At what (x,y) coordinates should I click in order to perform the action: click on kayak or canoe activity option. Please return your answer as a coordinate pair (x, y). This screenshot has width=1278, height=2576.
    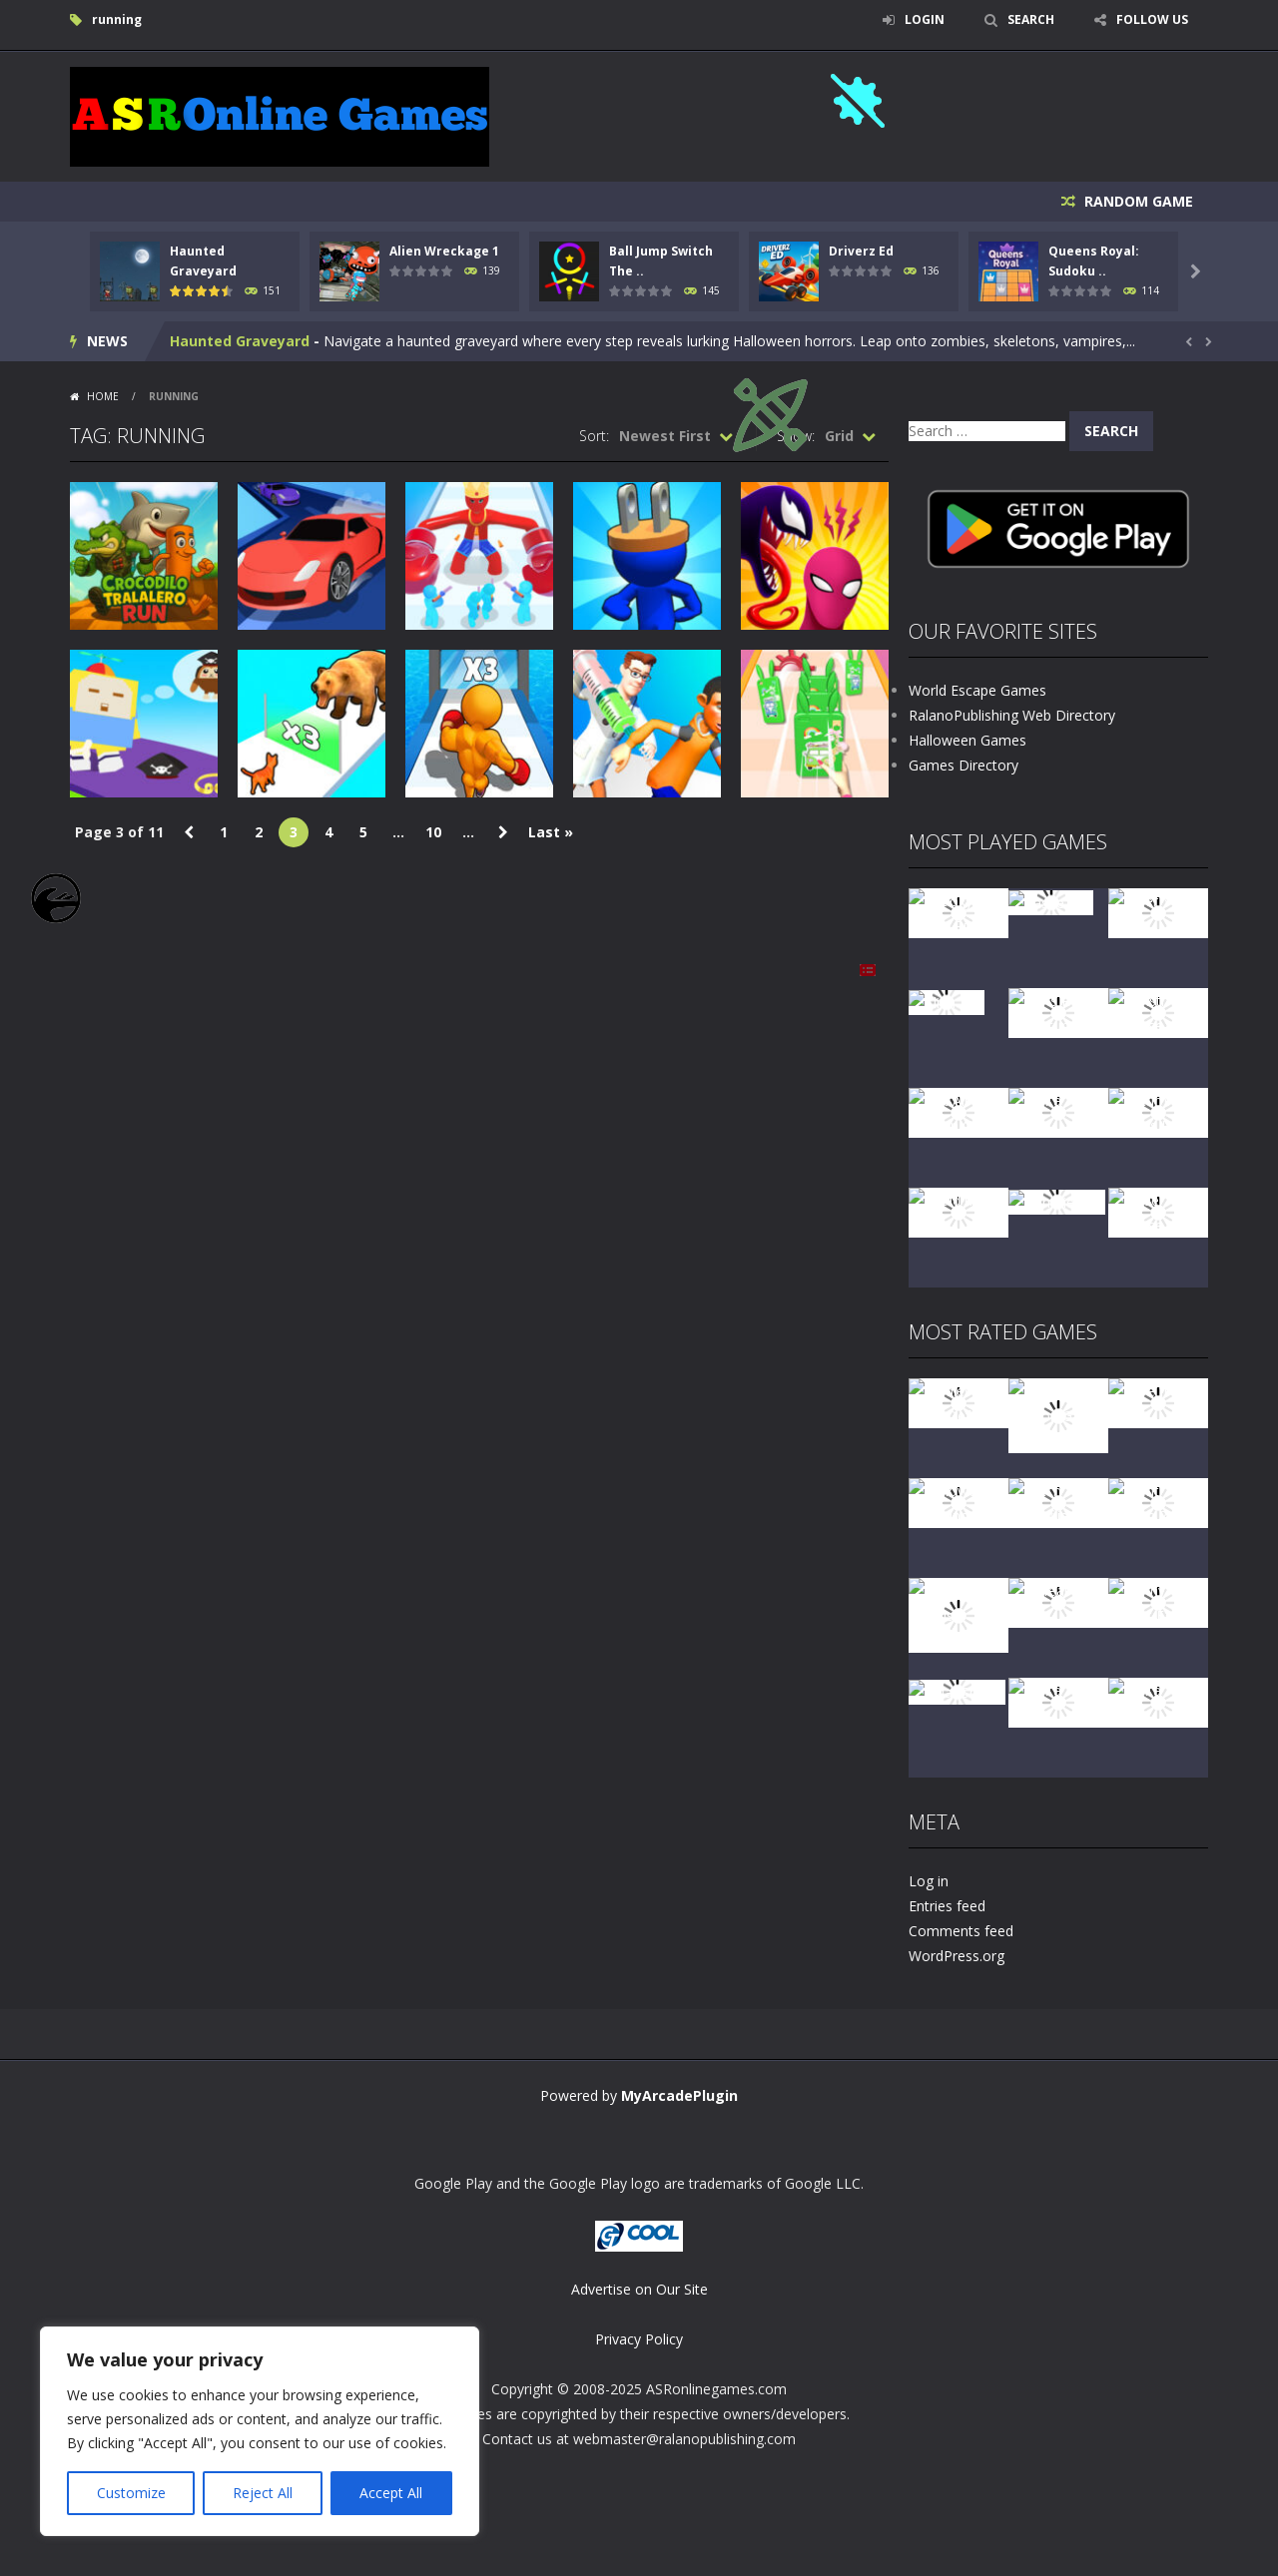
    Looking at the image, I should click on (770, 414).